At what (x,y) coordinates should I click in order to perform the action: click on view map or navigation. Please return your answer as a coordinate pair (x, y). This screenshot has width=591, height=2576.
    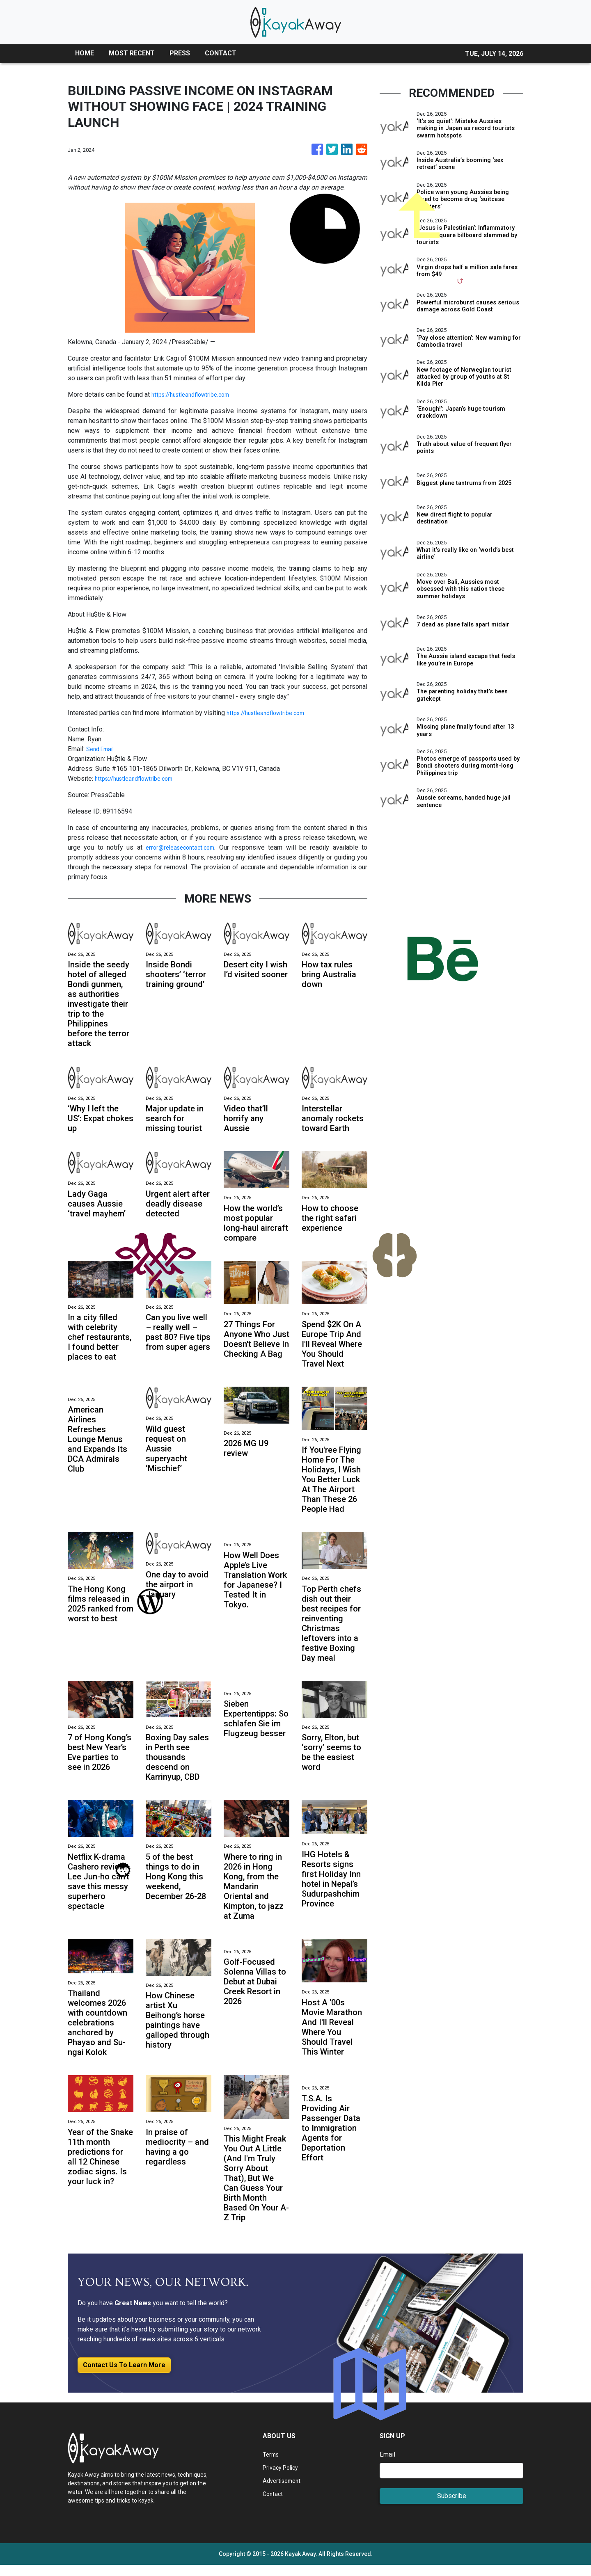
    Looking at the image, I should click on (370, 2384).